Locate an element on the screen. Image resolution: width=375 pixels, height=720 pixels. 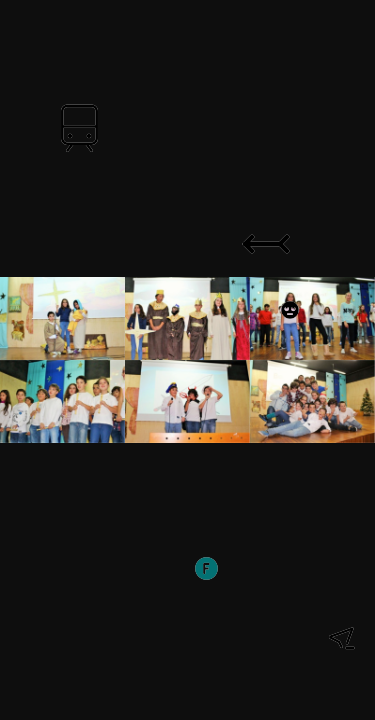
facebook app or social media shortcut is located at coordinates (206, 568).